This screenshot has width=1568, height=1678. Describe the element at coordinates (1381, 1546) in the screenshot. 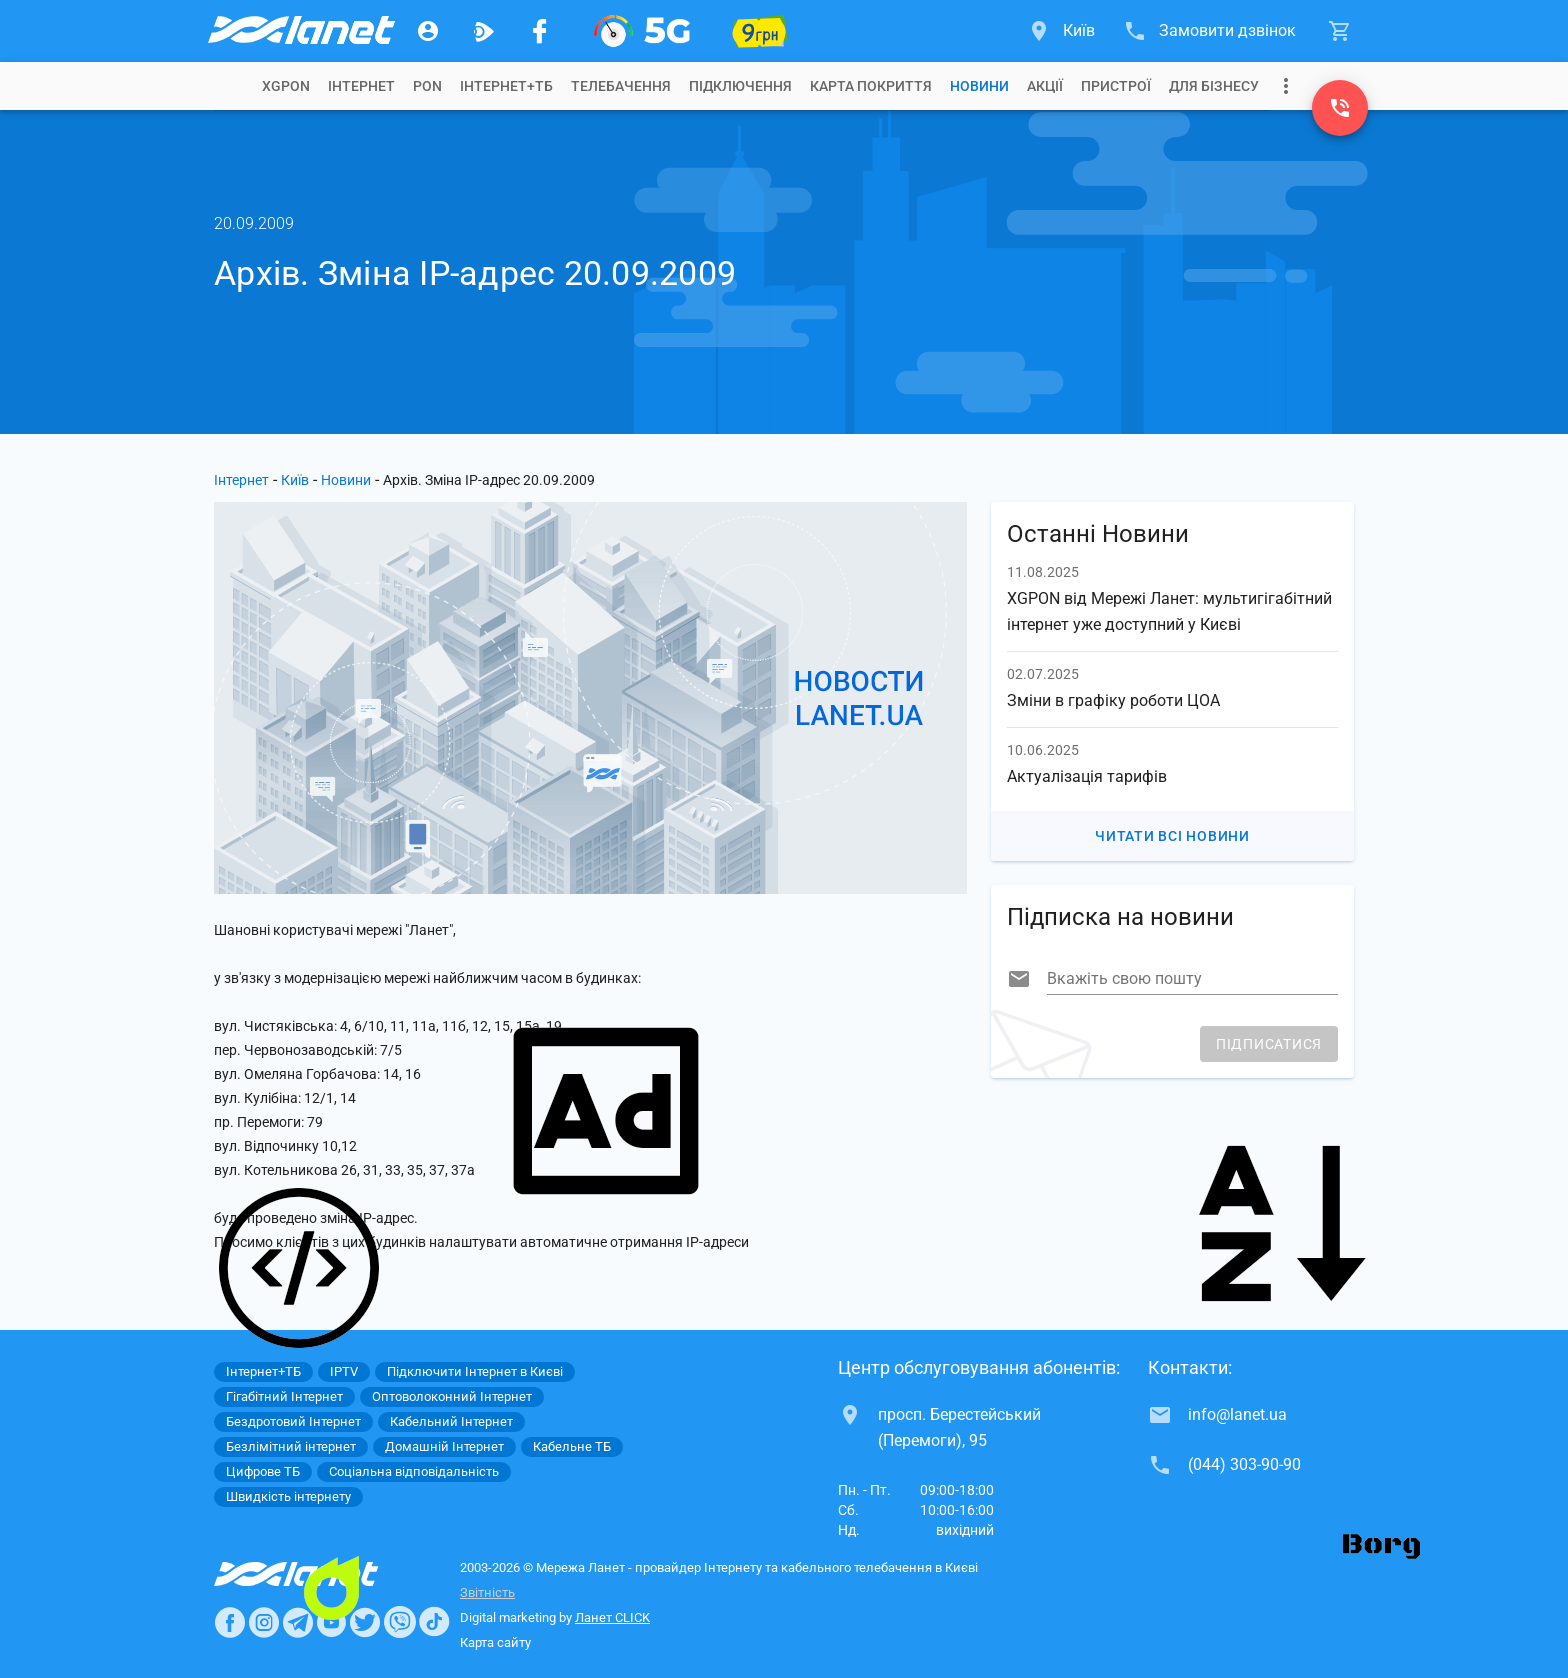

I see `open borgbackup application` at that location.